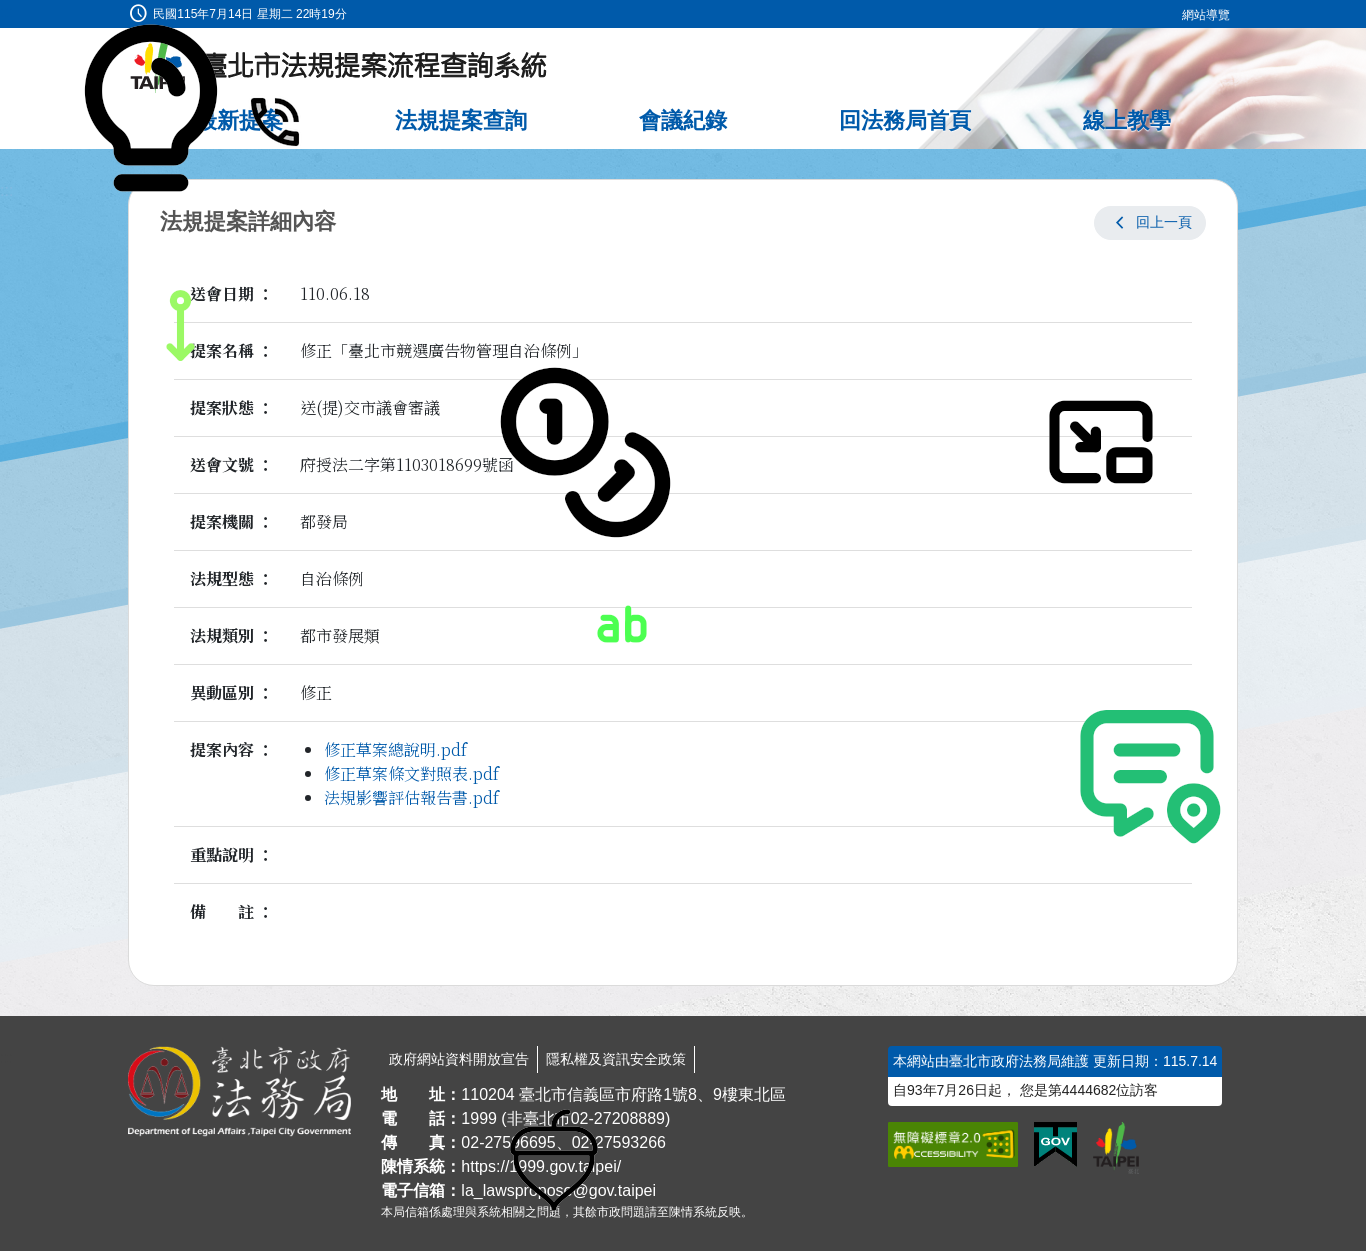  I want to click on nature or outdoors category indicator, so click(554, 1160).